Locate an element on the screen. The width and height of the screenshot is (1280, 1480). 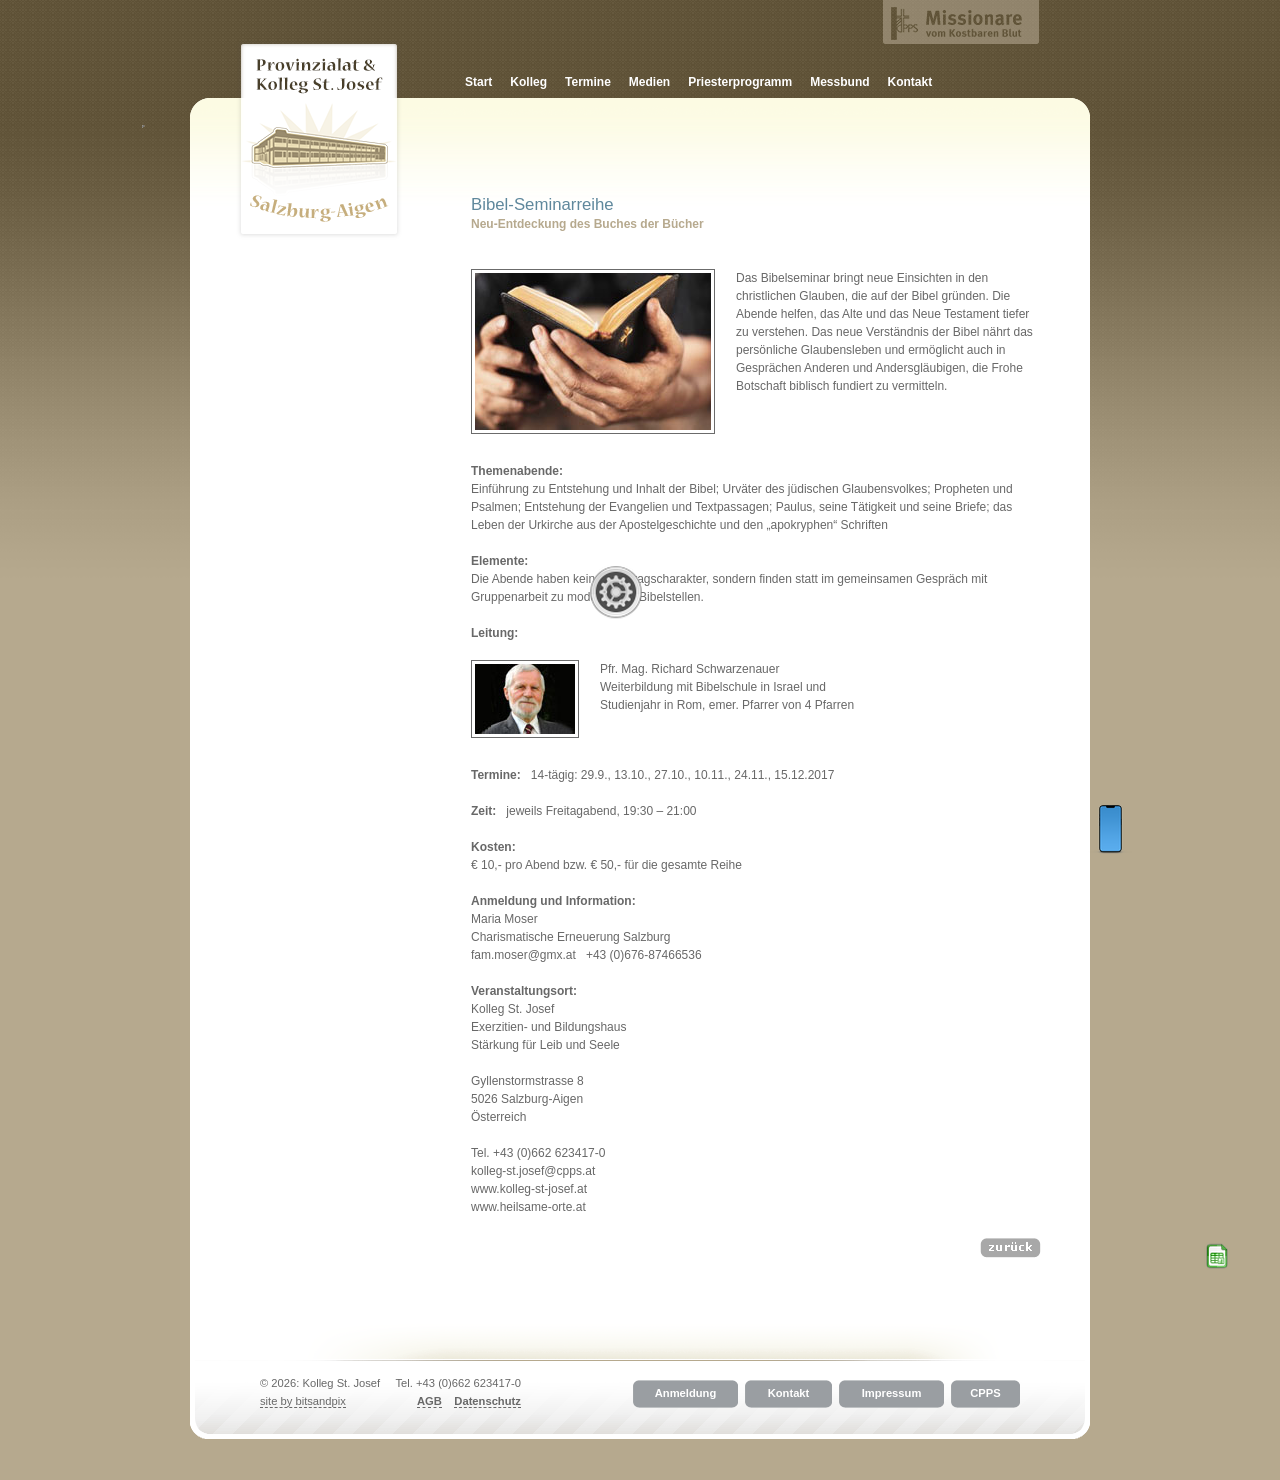
indicates a file or folder alias/shortcut is located at coordinates (150, 120).